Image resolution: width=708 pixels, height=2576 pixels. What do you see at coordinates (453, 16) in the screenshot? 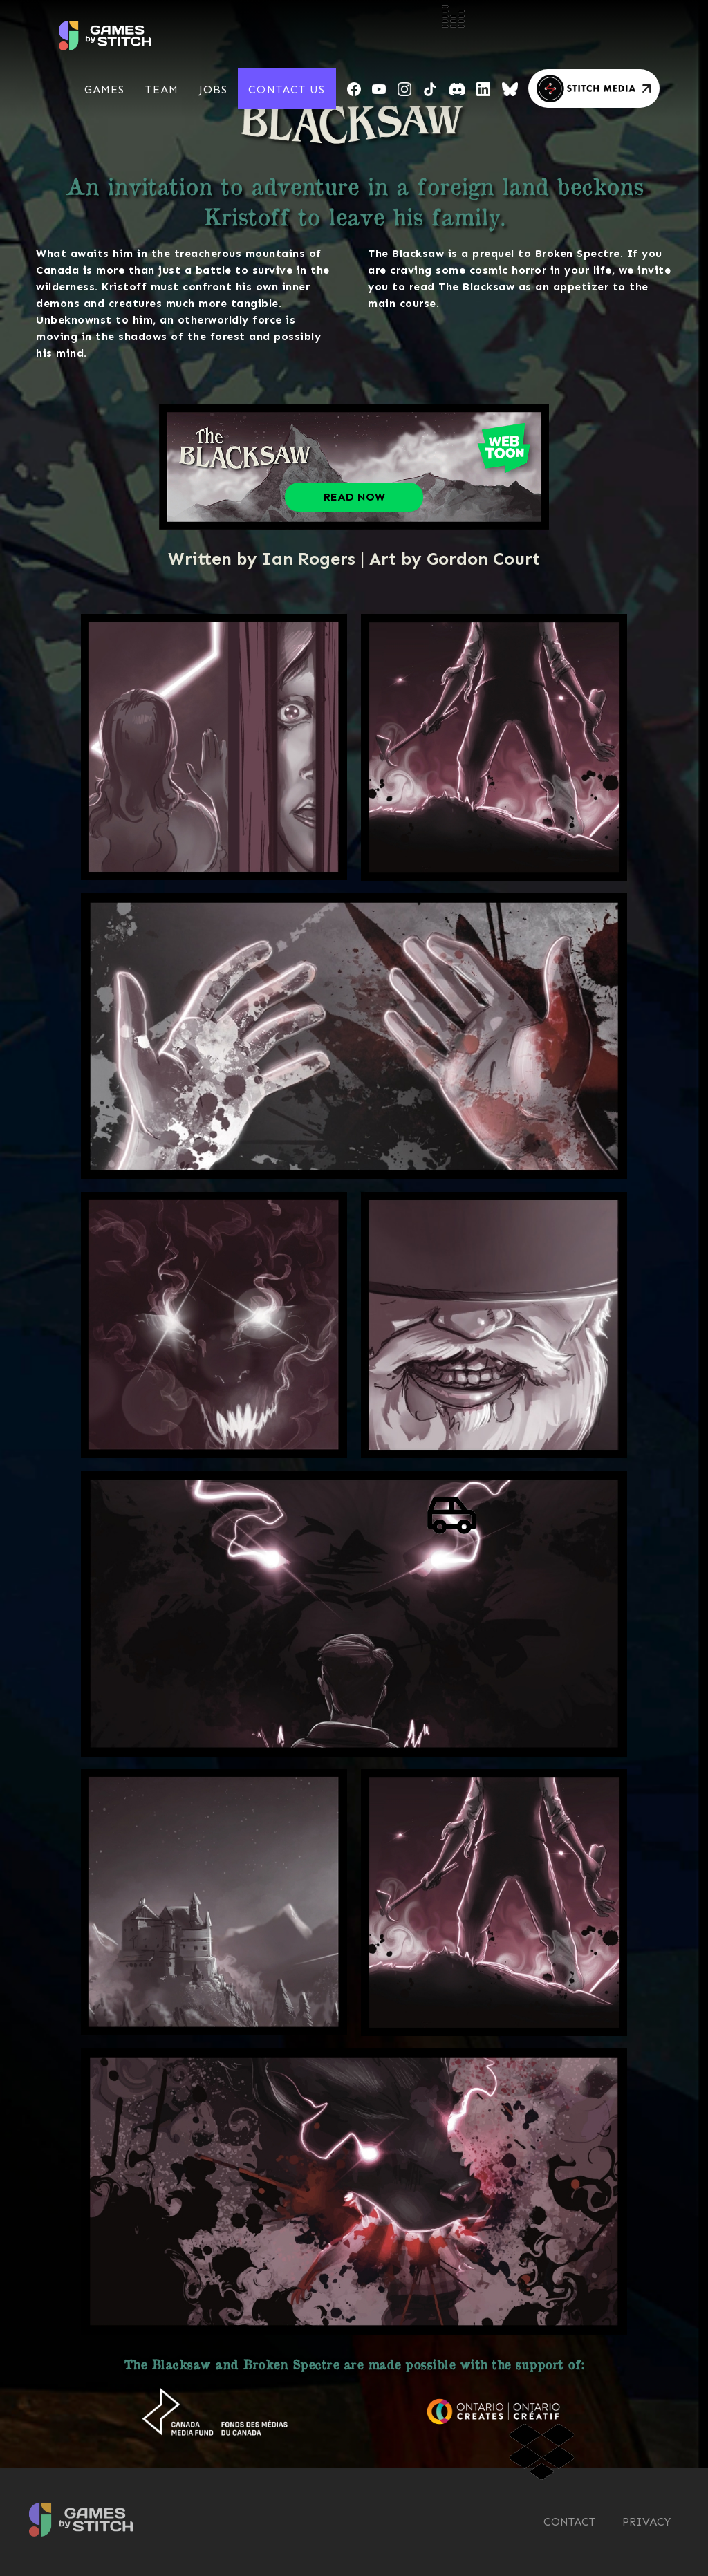
I see `view column chart or bar graph data` at bounding box center [453, 16].